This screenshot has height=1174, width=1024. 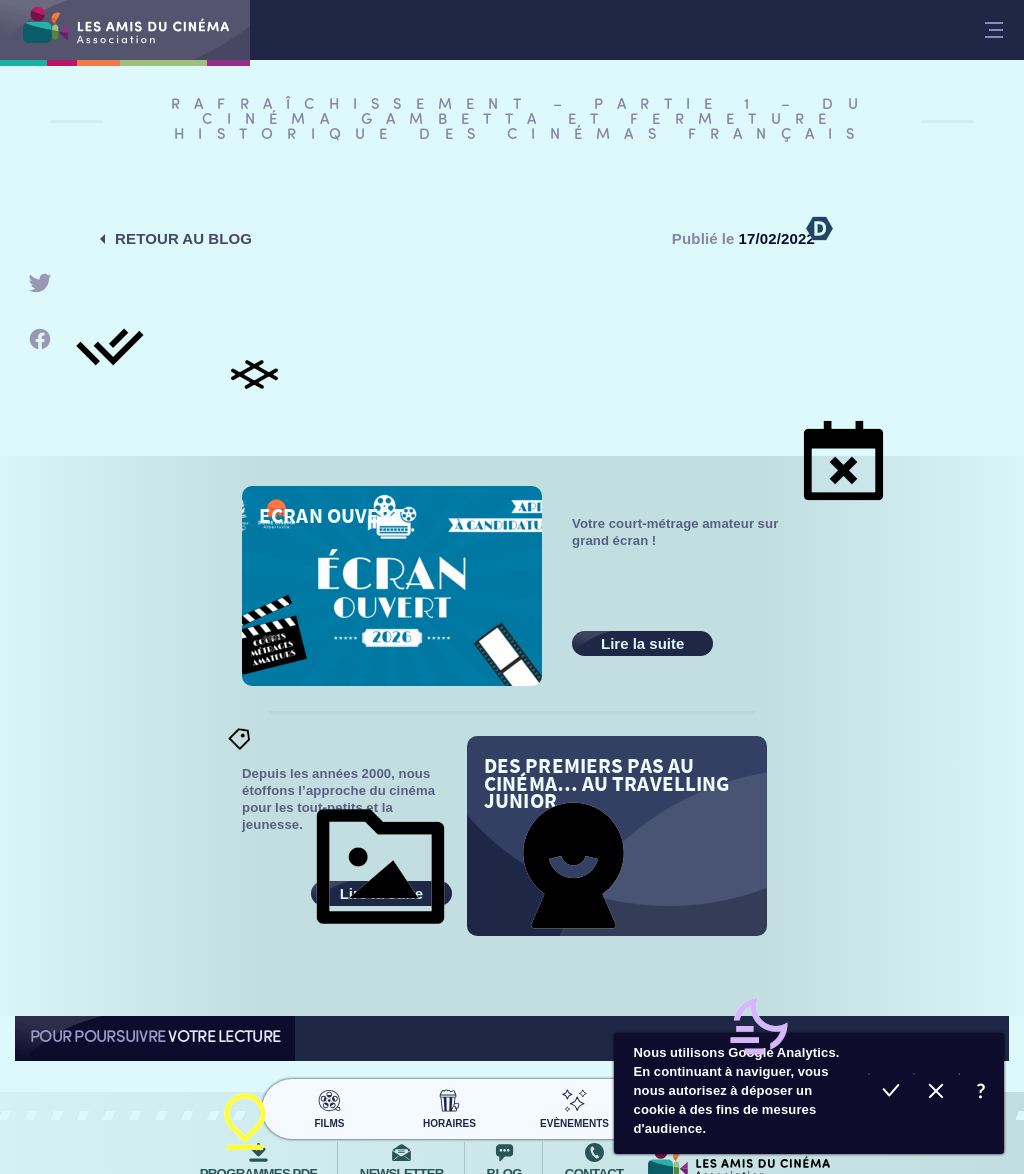 I want to click on open photo or image folder, so click(x=380, y=866).